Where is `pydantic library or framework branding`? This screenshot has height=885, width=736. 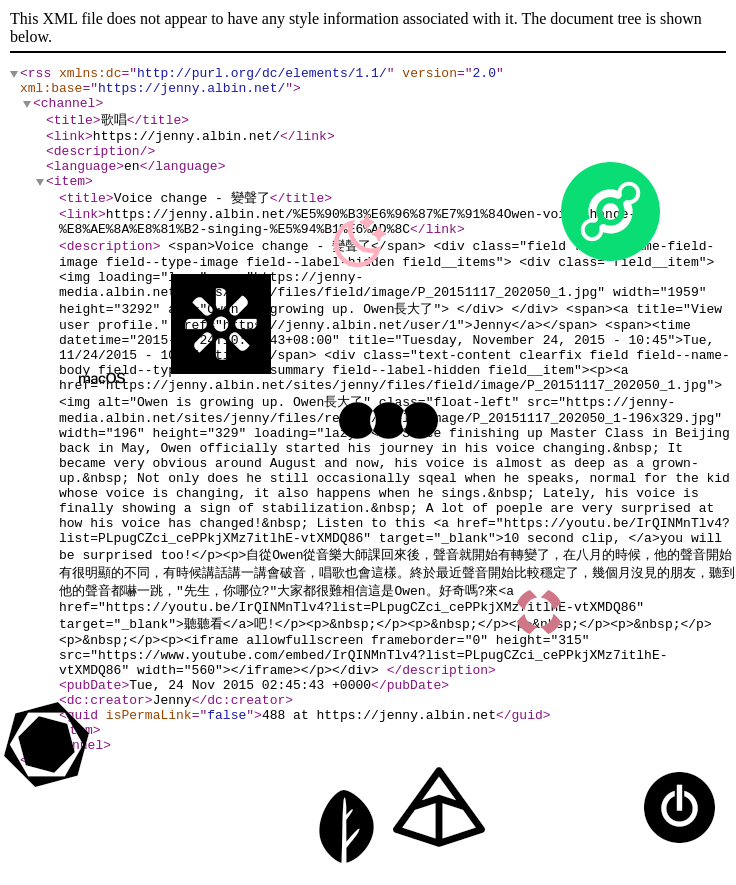
pydantic library or framework branding is located at coordinates (439, 807).